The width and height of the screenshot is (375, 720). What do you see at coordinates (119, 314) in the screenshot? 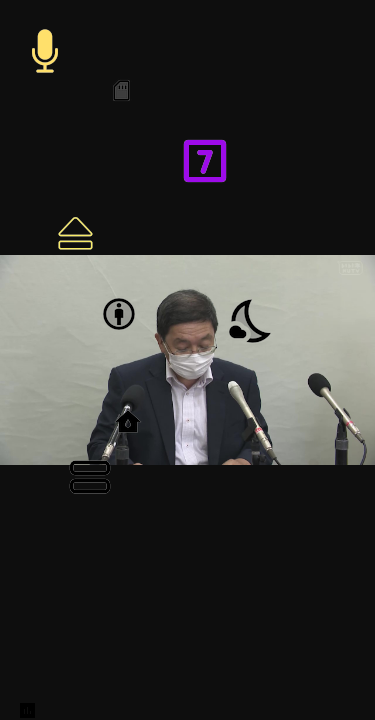
I see `view attribution or credits information` at bounding box center [119, 314].